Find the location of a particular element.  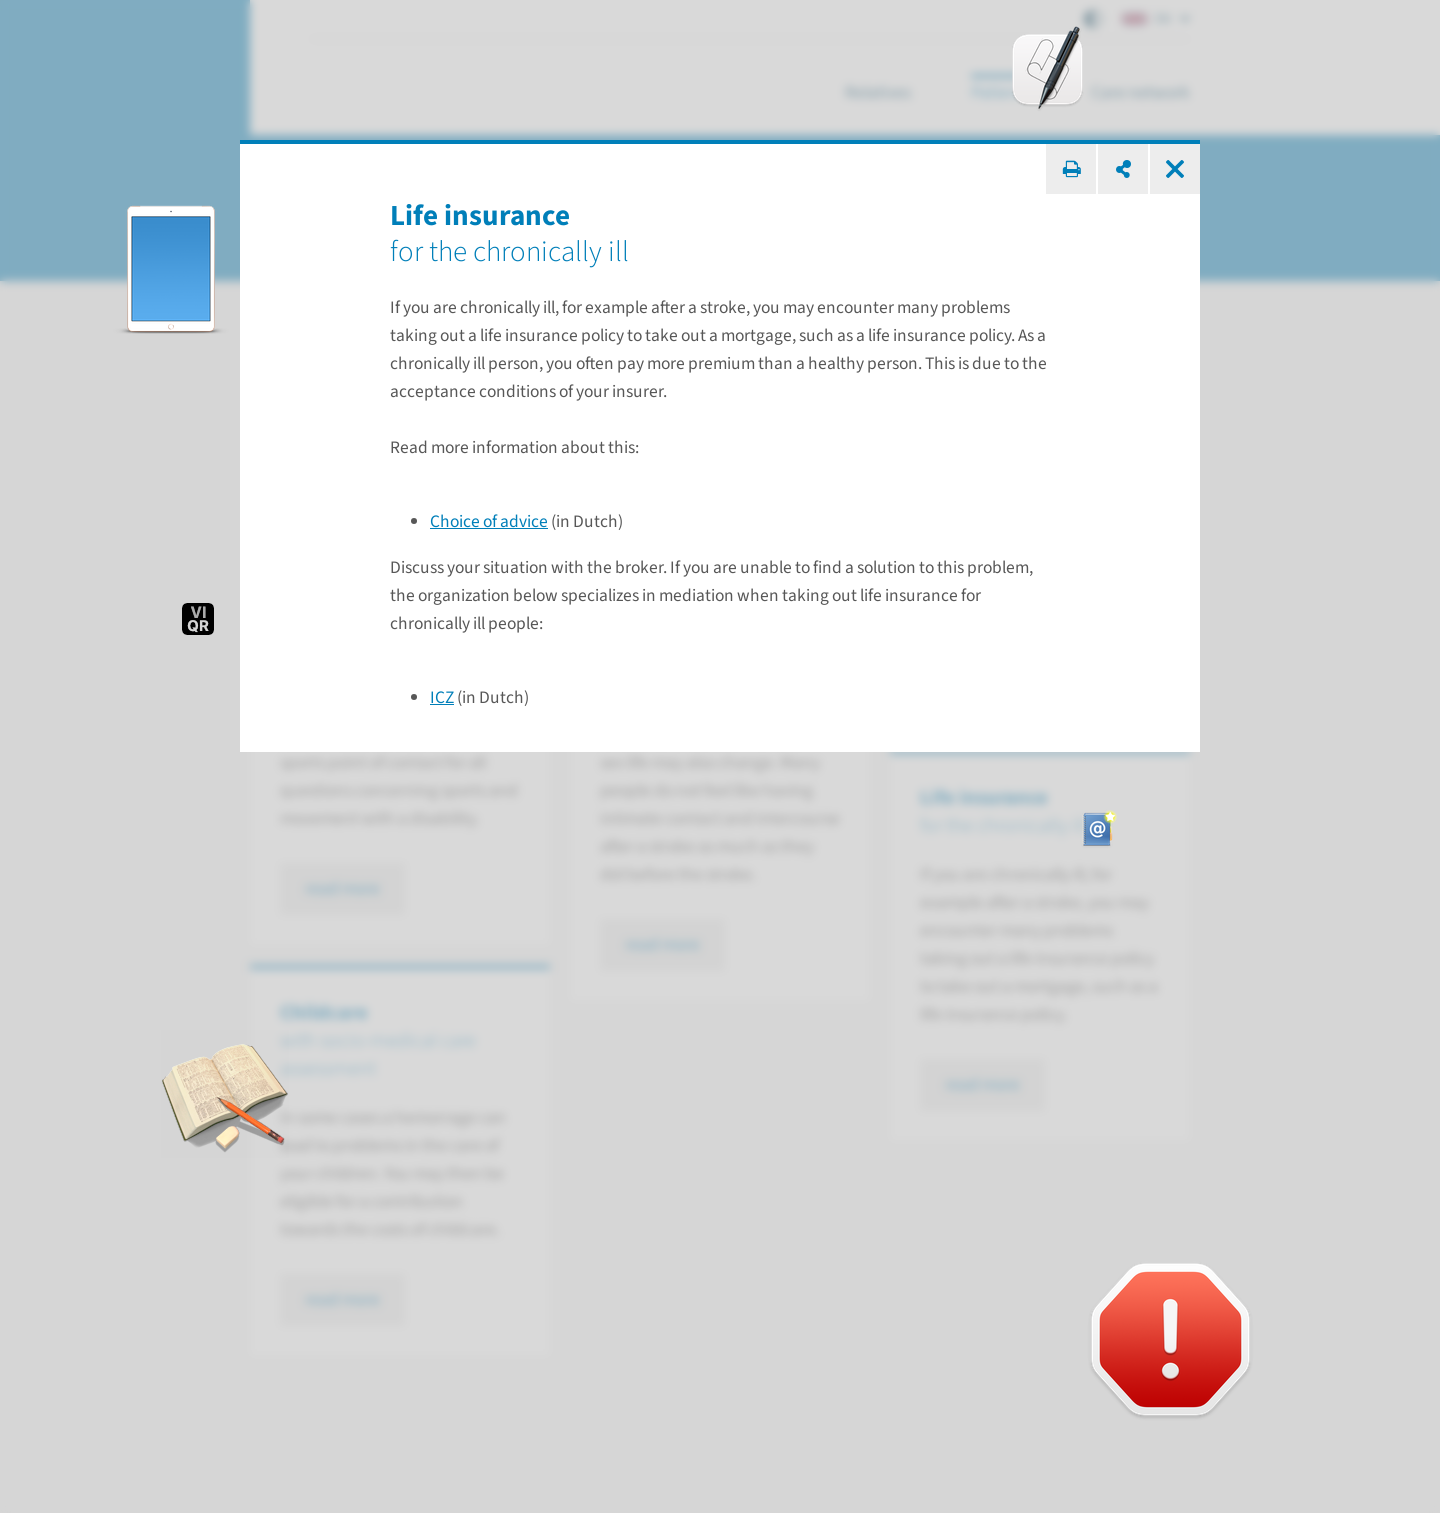

create a new contact in address book is located at coordinates (1096, 830).